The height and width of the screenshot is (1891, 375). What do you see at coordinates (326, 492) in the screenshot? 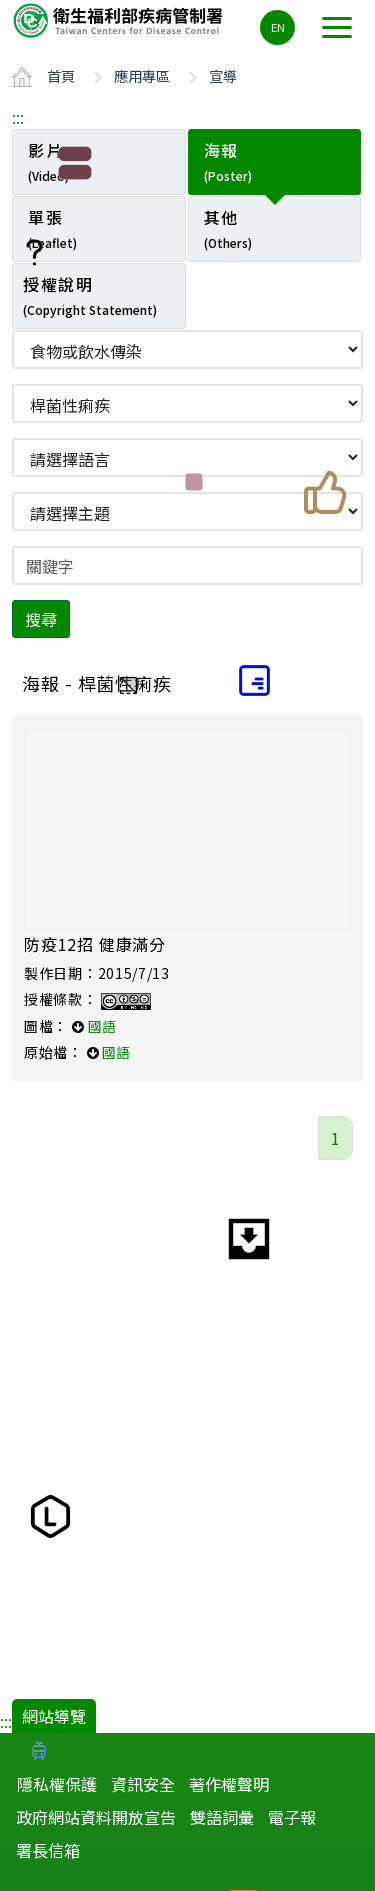
I see `like or upvote content` at bounding box center [326, 492].